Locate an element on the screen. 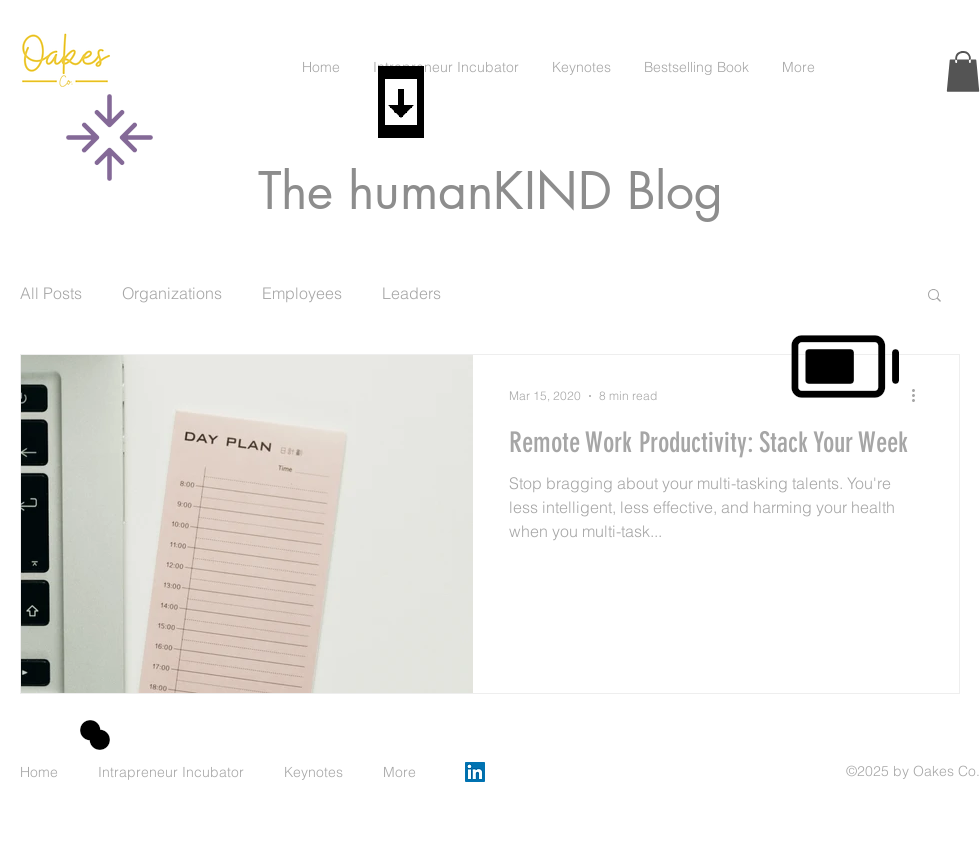 This screenshot has height=855, width=980. merge or combine selected items is located at coordinates (95, 735).